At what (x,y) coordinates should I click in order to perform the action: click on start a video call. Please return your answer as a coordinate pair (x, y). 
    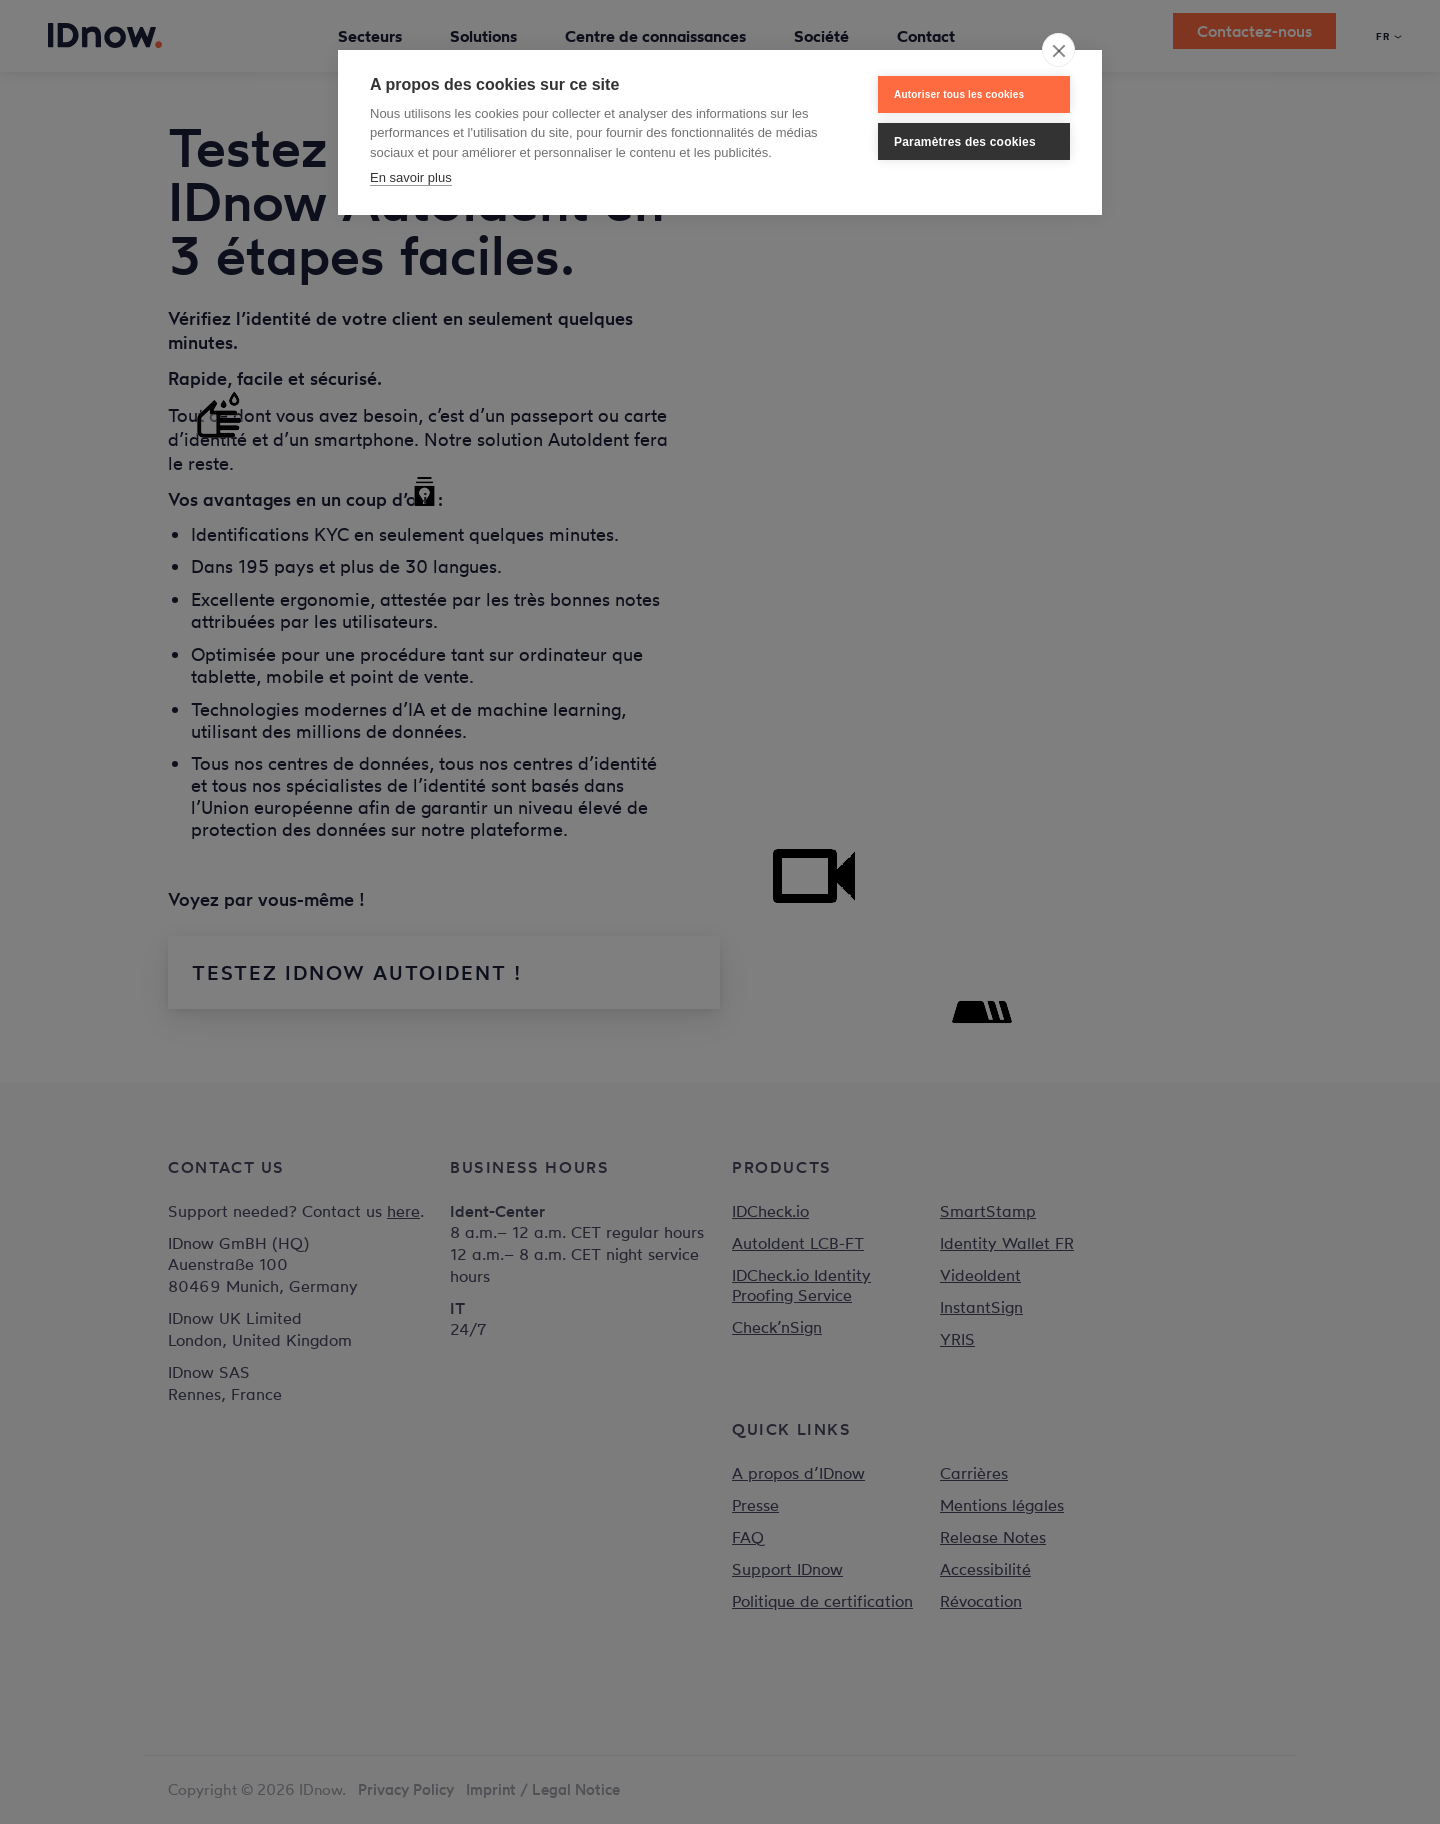
    Looking at the image, I should click on (814, 876).